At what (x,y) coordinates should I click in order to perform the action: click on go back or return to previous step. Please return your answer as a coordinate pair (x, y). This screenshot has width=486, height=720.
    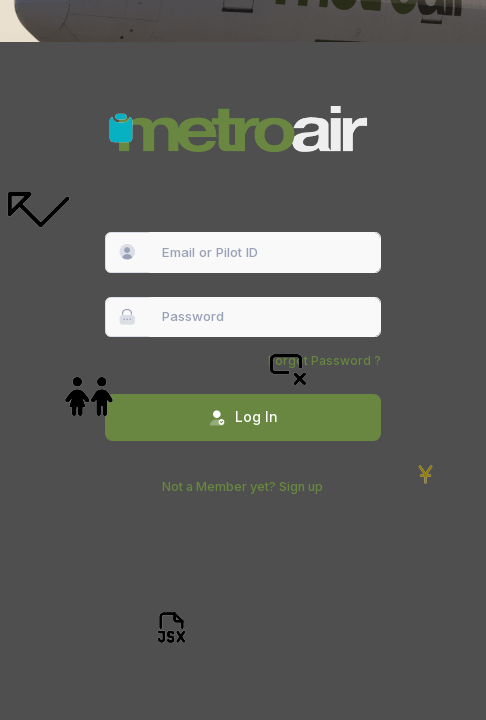
    Looking at the image, I should click on (38, 207).